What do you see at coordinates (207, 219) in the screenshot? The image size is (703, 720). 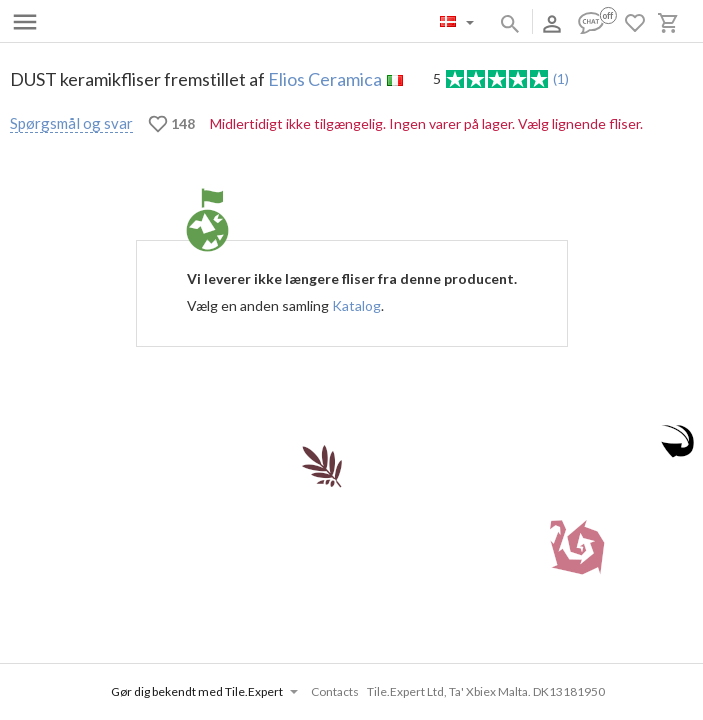 I see `conquer or claim a planet in a strategy game` at bounding box center [207, 219].